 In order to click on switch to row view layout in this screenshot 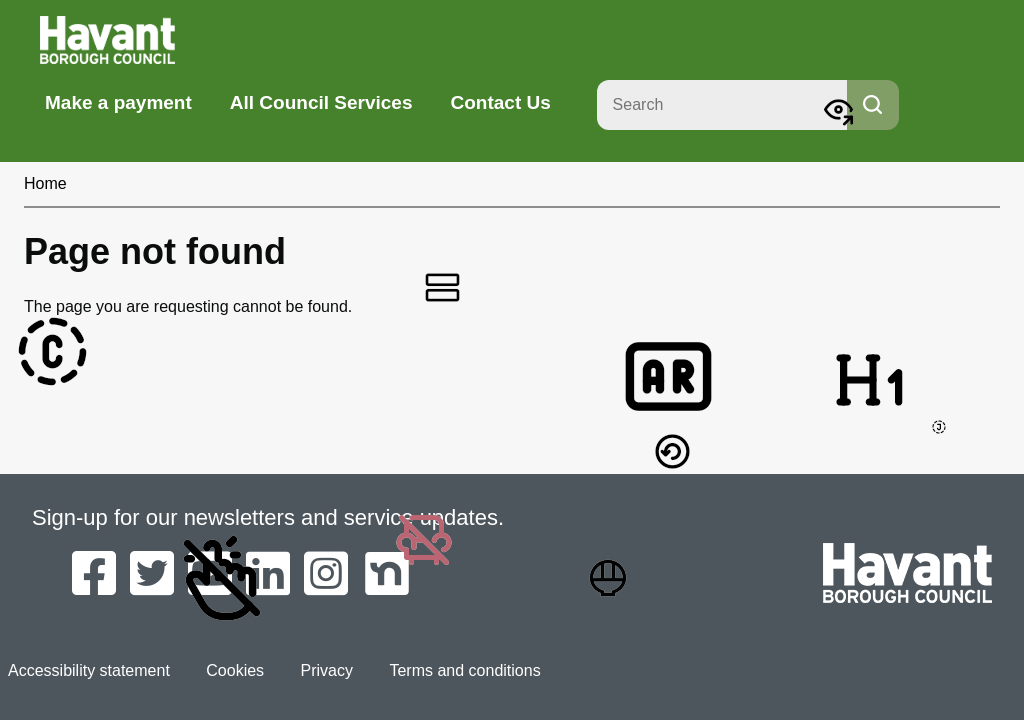, I will do `click(442, 287)`.